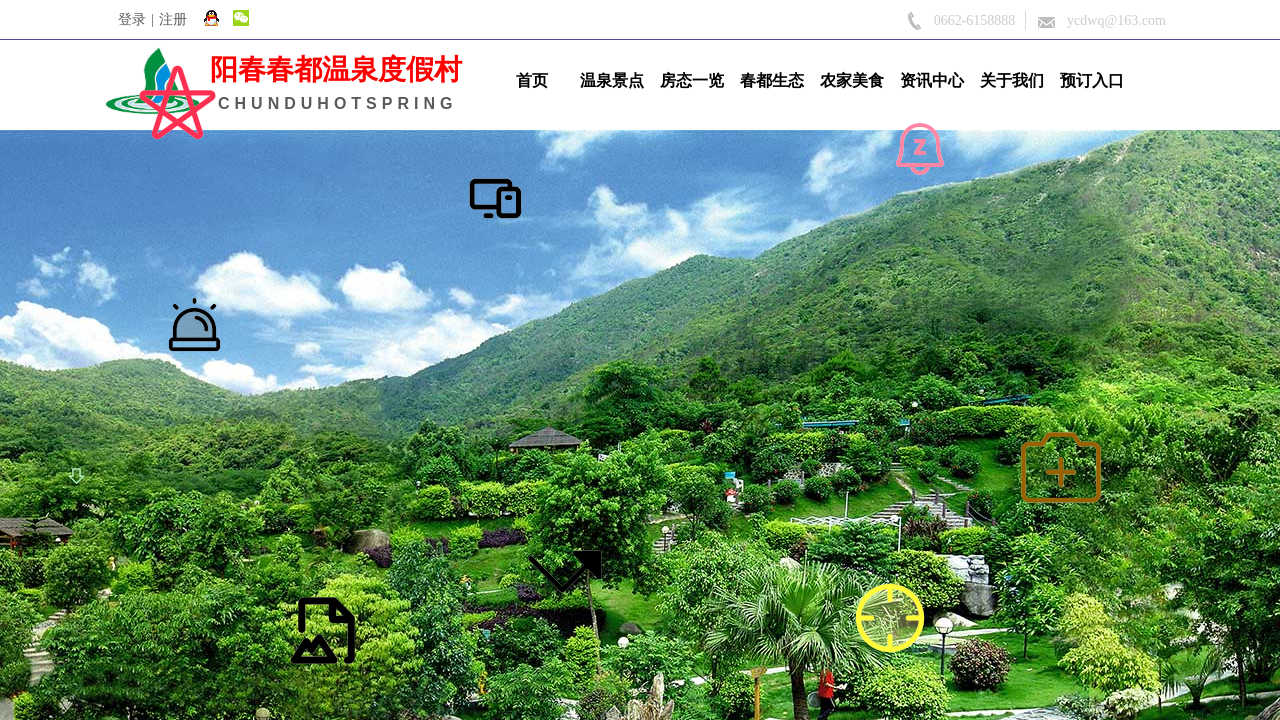 The image size is (1280, 720). I want to click on download a file or content, so click(76, 475).